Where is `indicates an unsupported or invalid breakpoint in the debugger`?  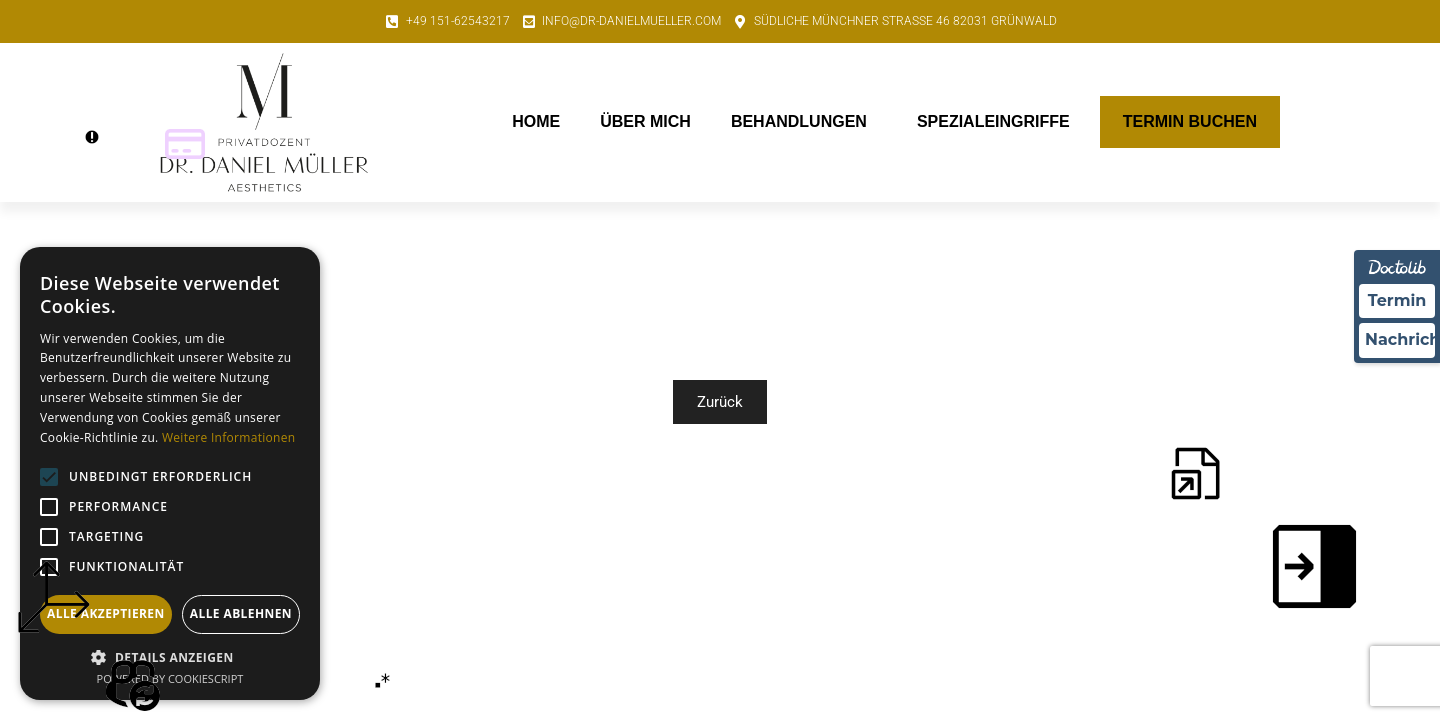
indicates an unsupported or invalid breakpoint in the debugger is located at coordinates (92, 137).